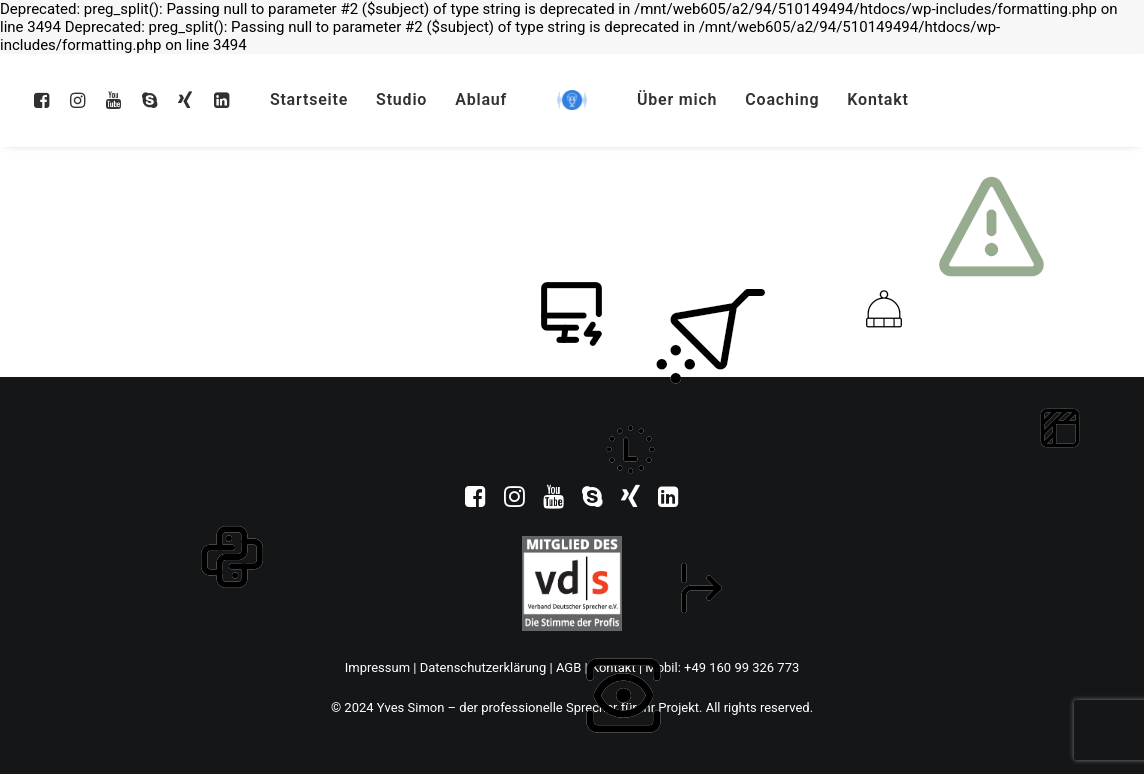 This screenshot has height=774, width=1144. What do you see at coordinates (630, 449) in the screenshot?
I see `indicates a loading or processing state` at bounding box center [630, 449].